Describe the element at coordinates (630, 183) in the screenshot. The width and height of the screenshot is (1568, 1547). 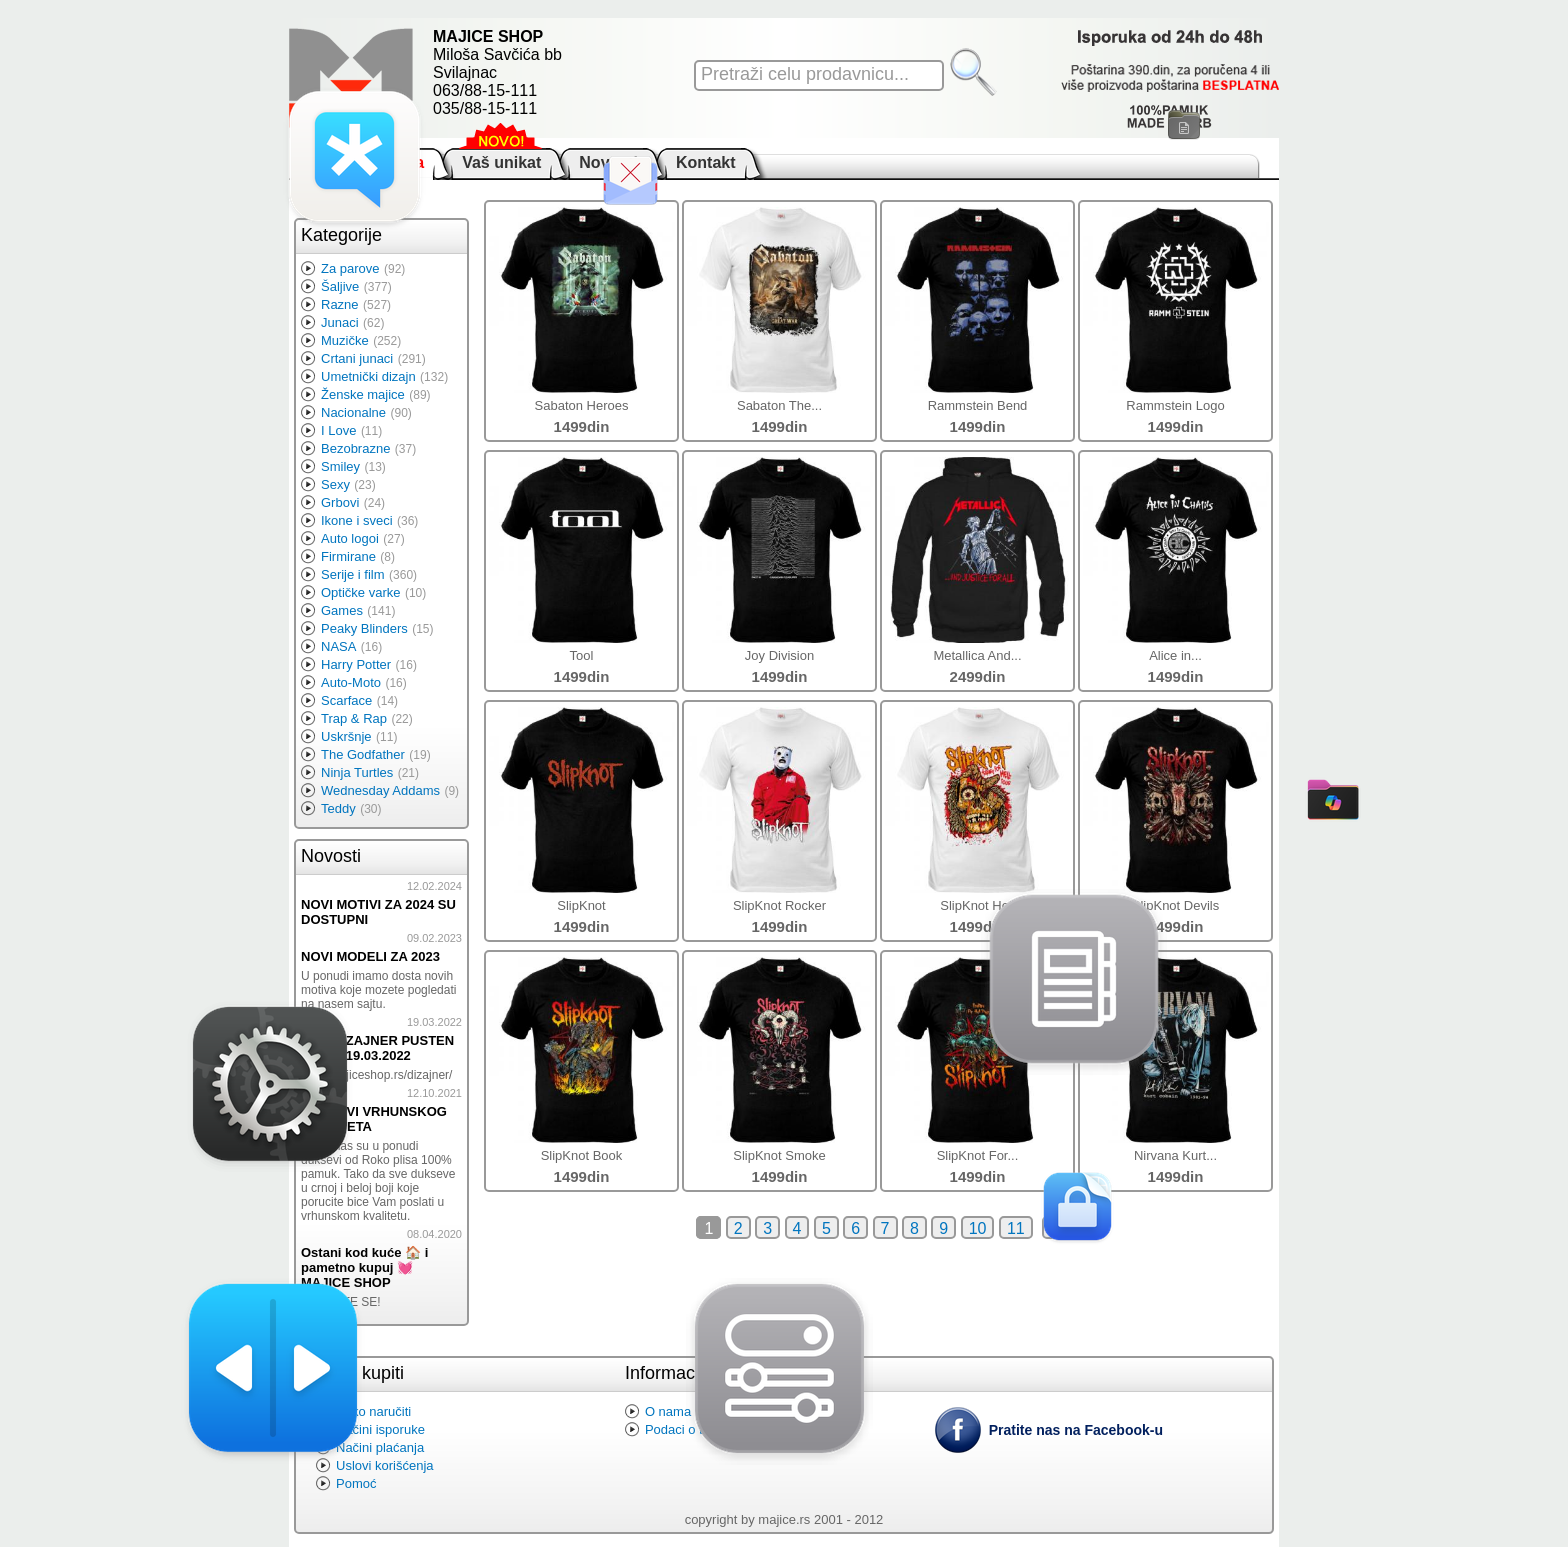
I see `mark email as spam or junk` at that location.